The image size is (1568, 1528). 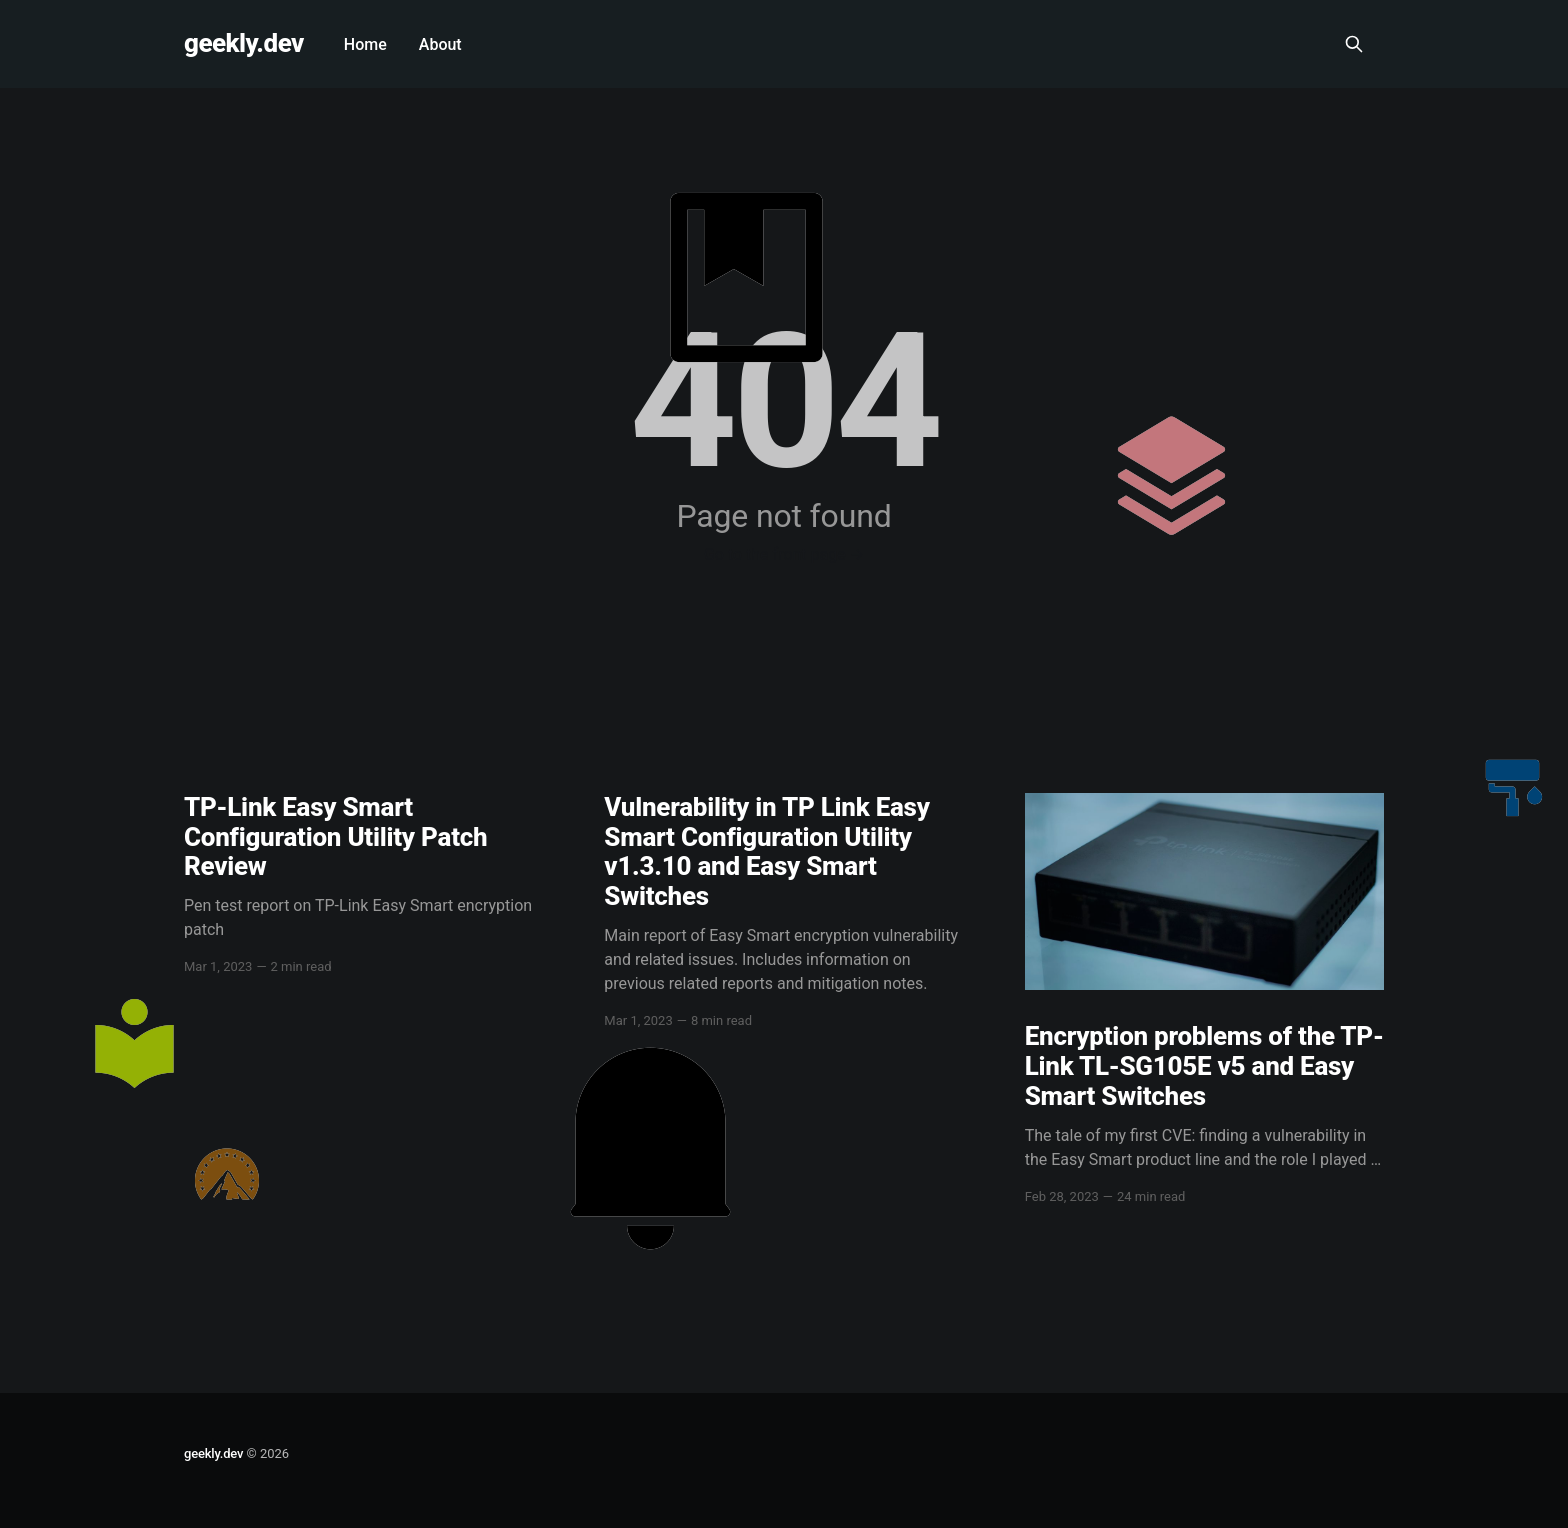 What do you see at coordinates (227, 1174) in the screenshot?
I see `open the Paramount+ streaming app` at bounding box center [227, 1174].